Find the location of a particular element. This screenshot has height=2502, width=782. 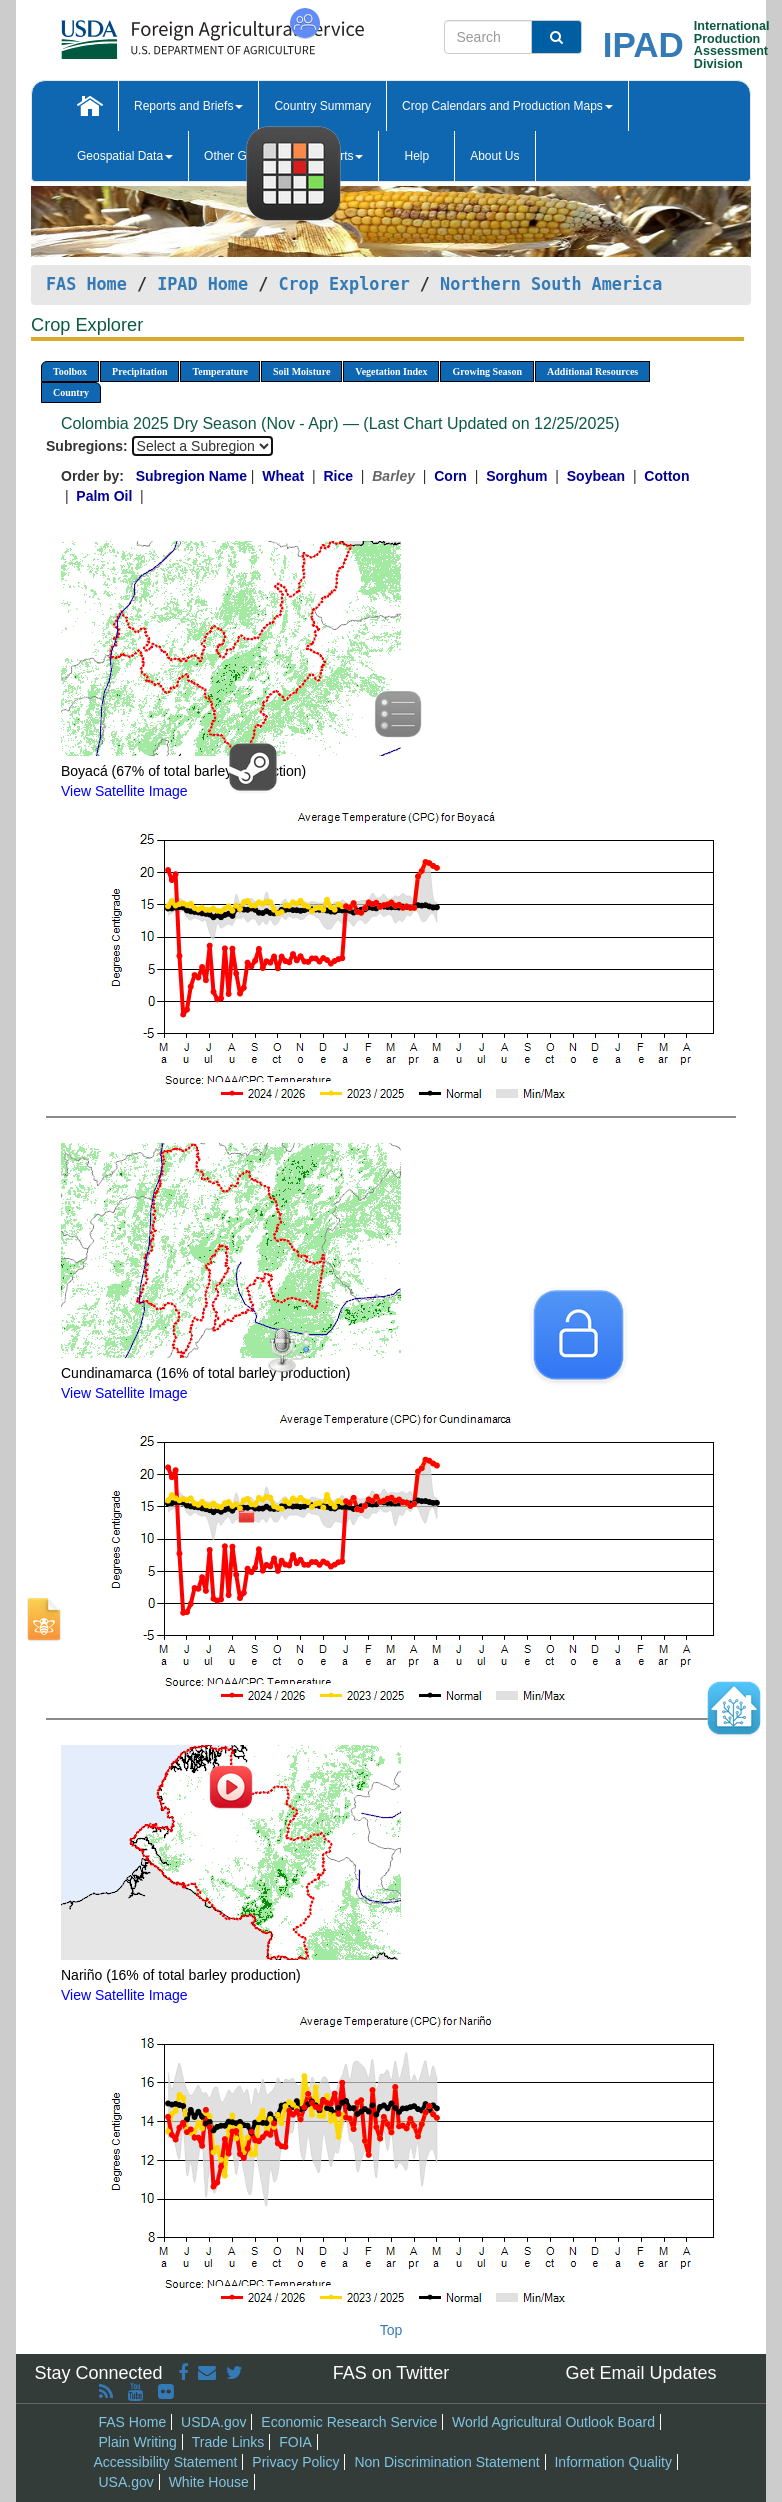

open hitori puzzle game is located at coordinates (293, 173).